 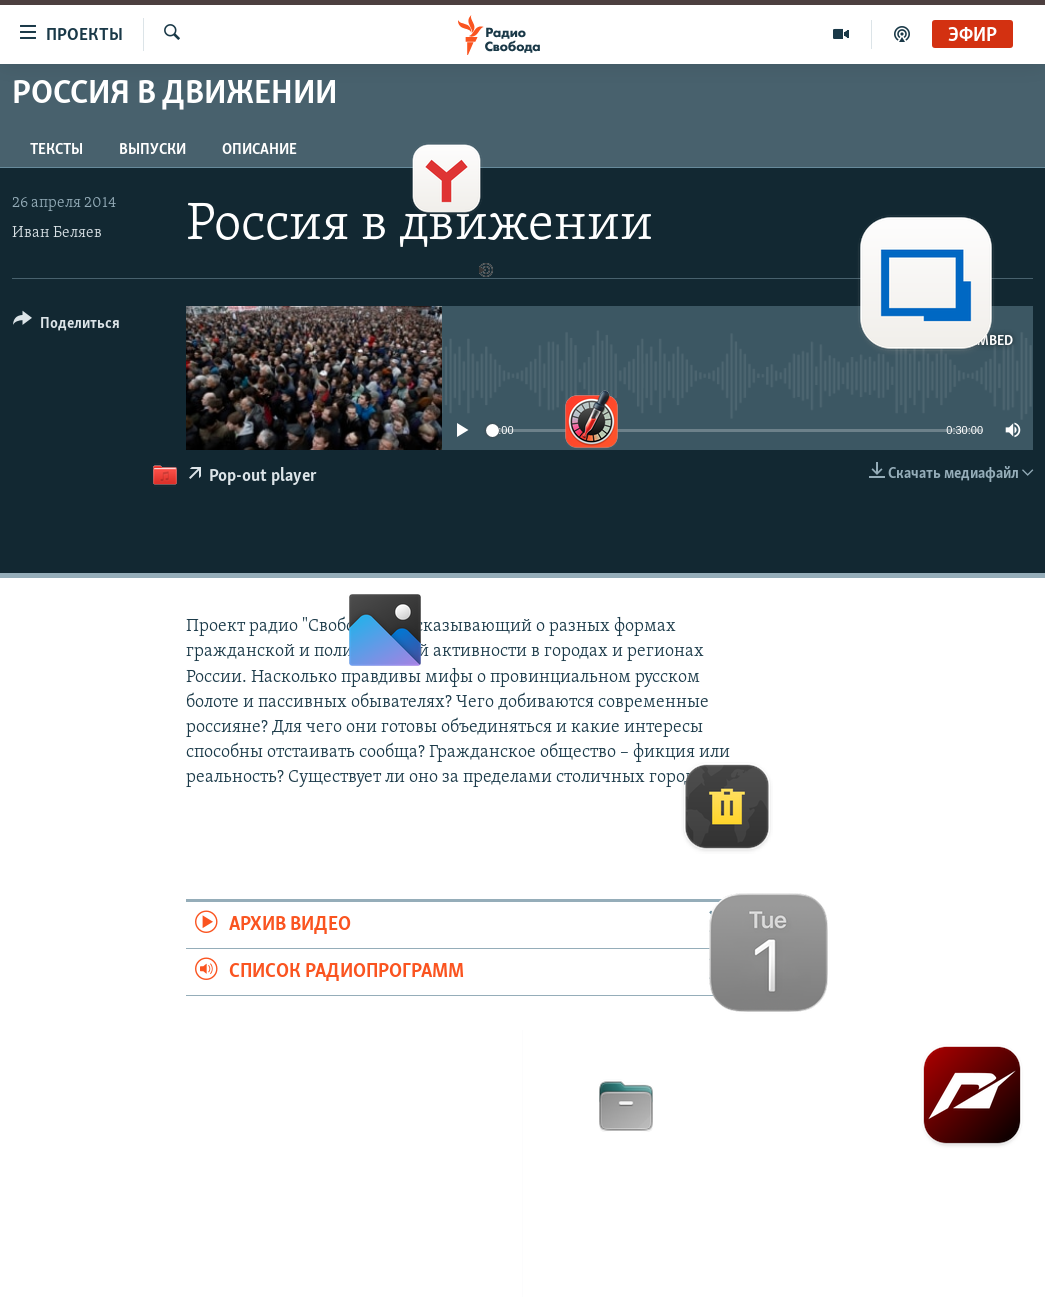 What do you see at coordinates (591, 421) in the screenshot?
I see `open Digital Color Meter app` at bounding box center [591, 421].